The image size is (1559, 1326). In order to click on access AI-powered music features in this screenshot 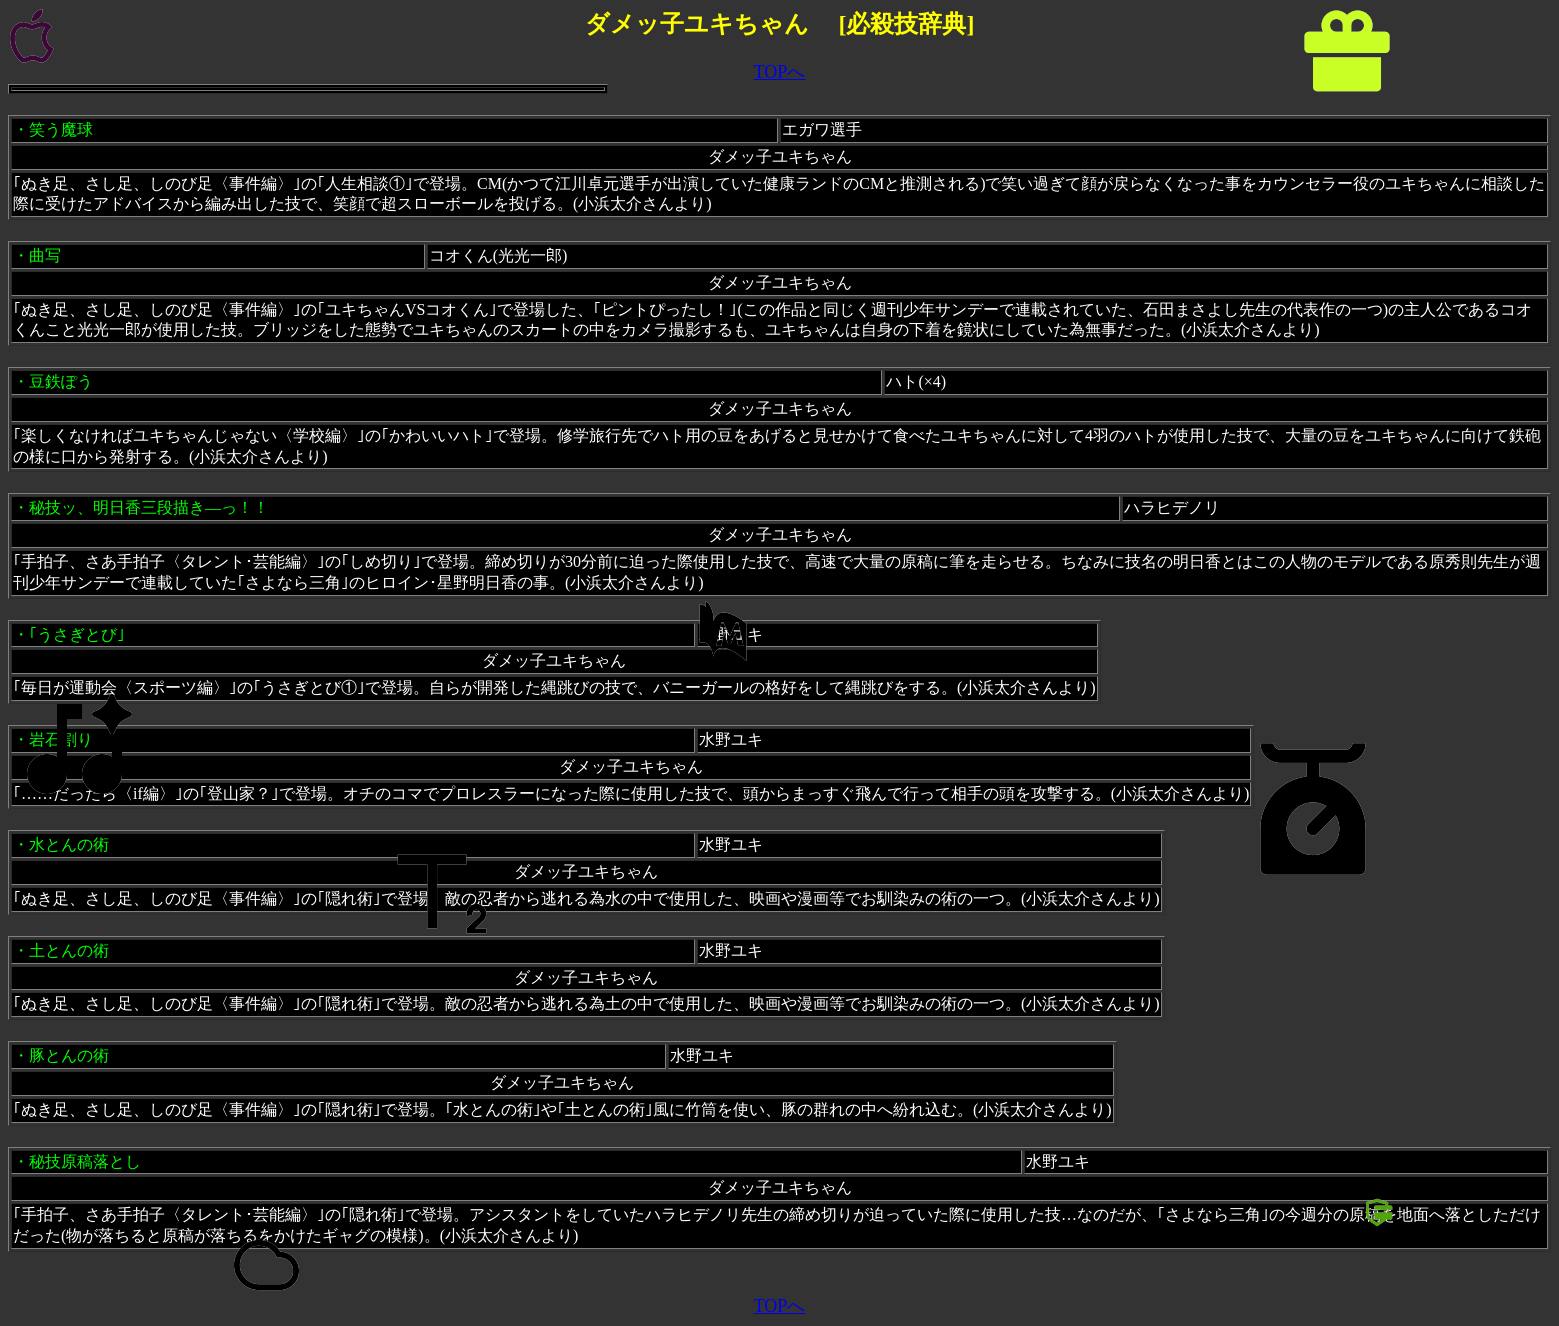, I will do `click(82, 749)`.